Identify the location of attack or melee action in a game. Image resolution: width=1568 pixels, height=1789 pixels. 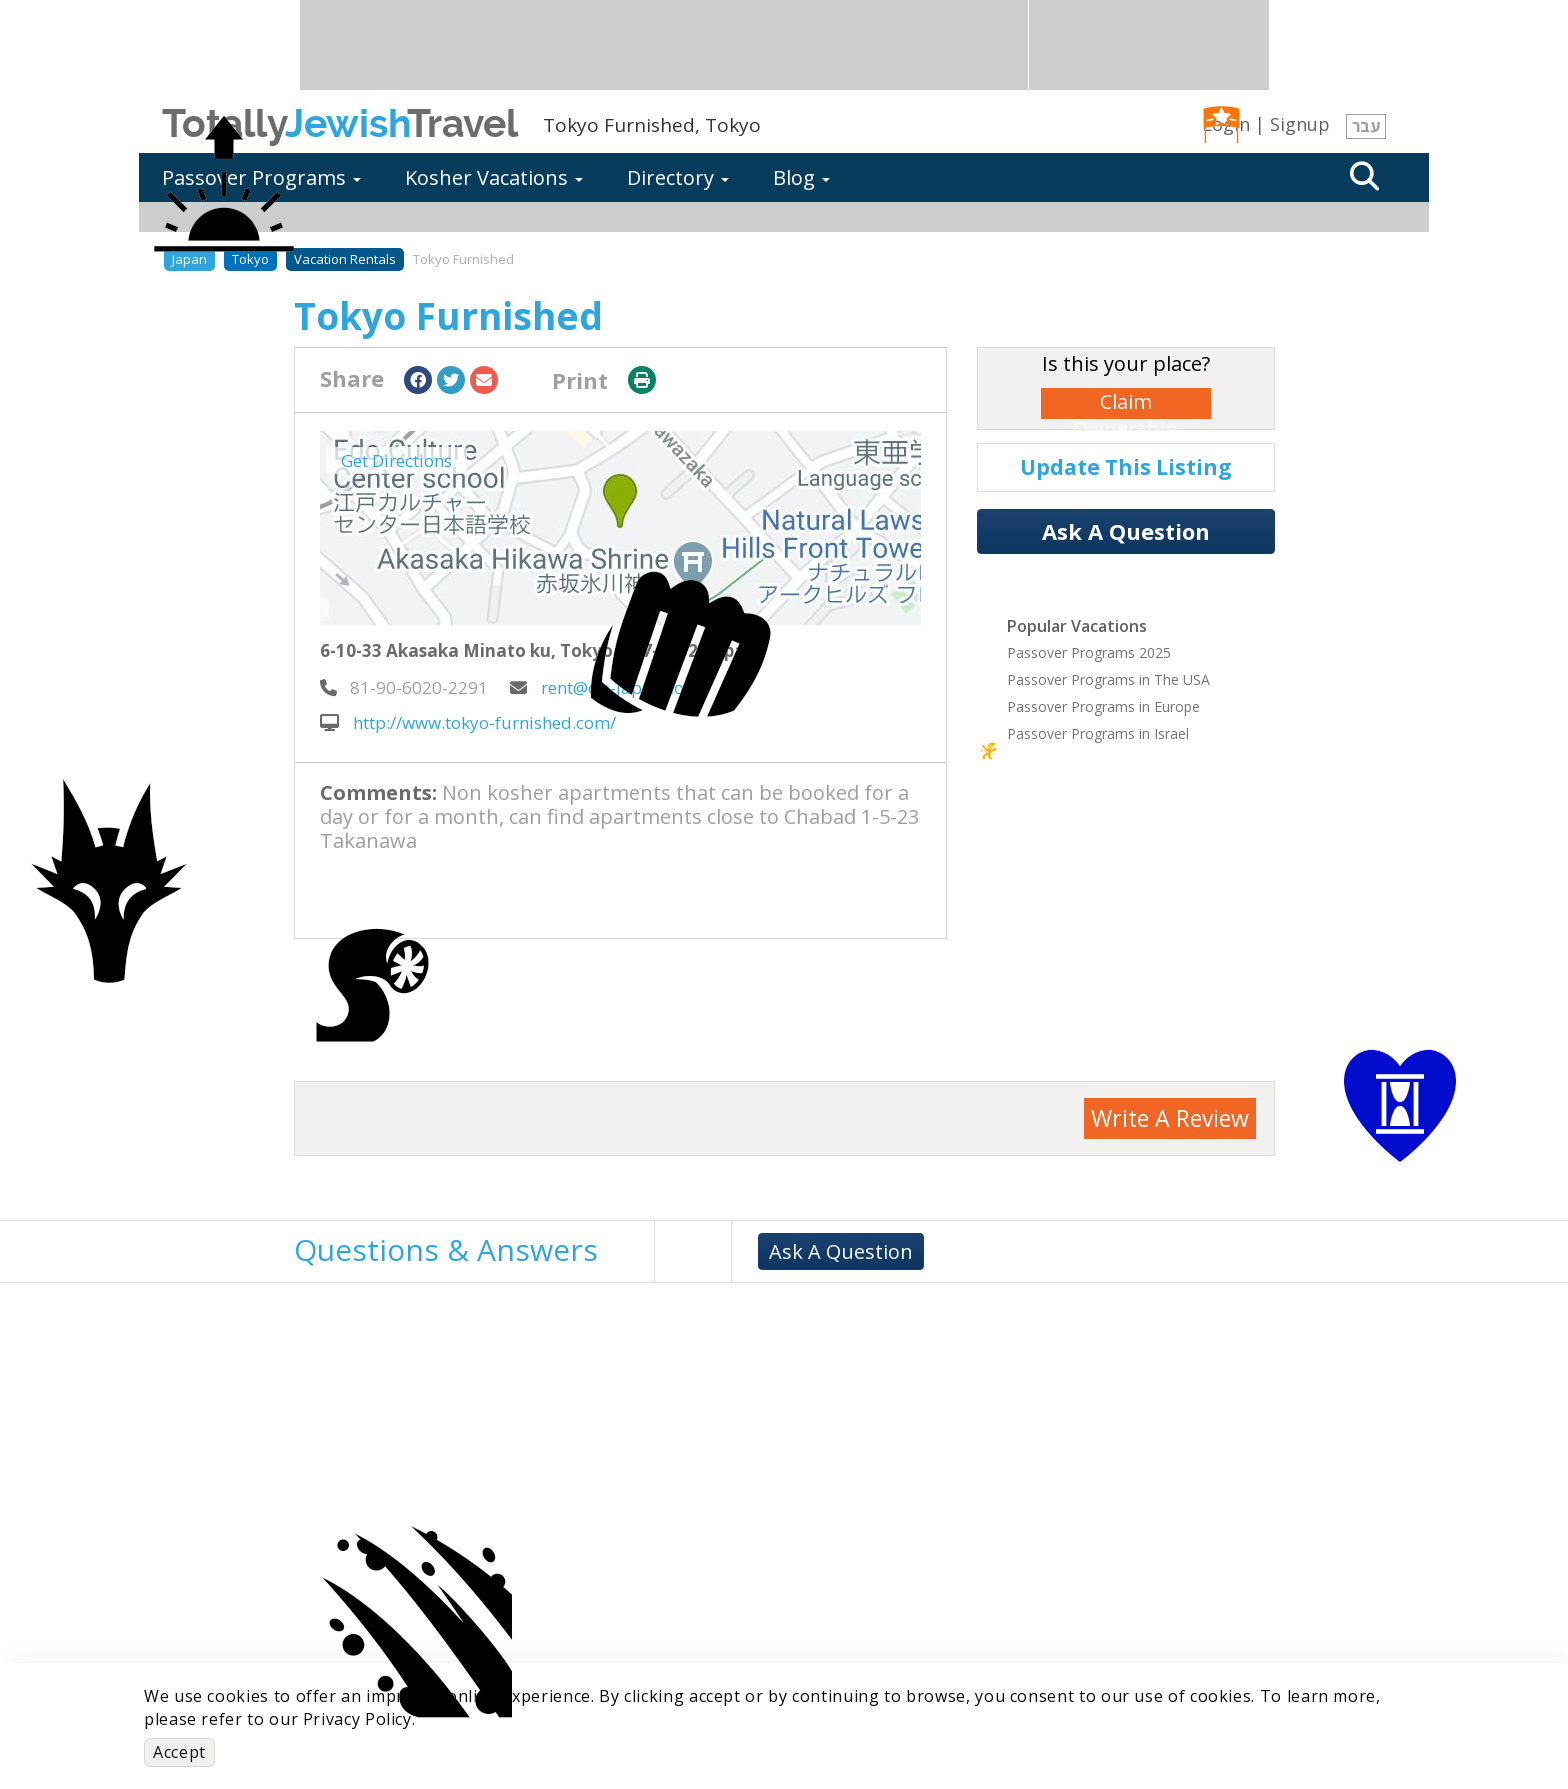
(678, 653).